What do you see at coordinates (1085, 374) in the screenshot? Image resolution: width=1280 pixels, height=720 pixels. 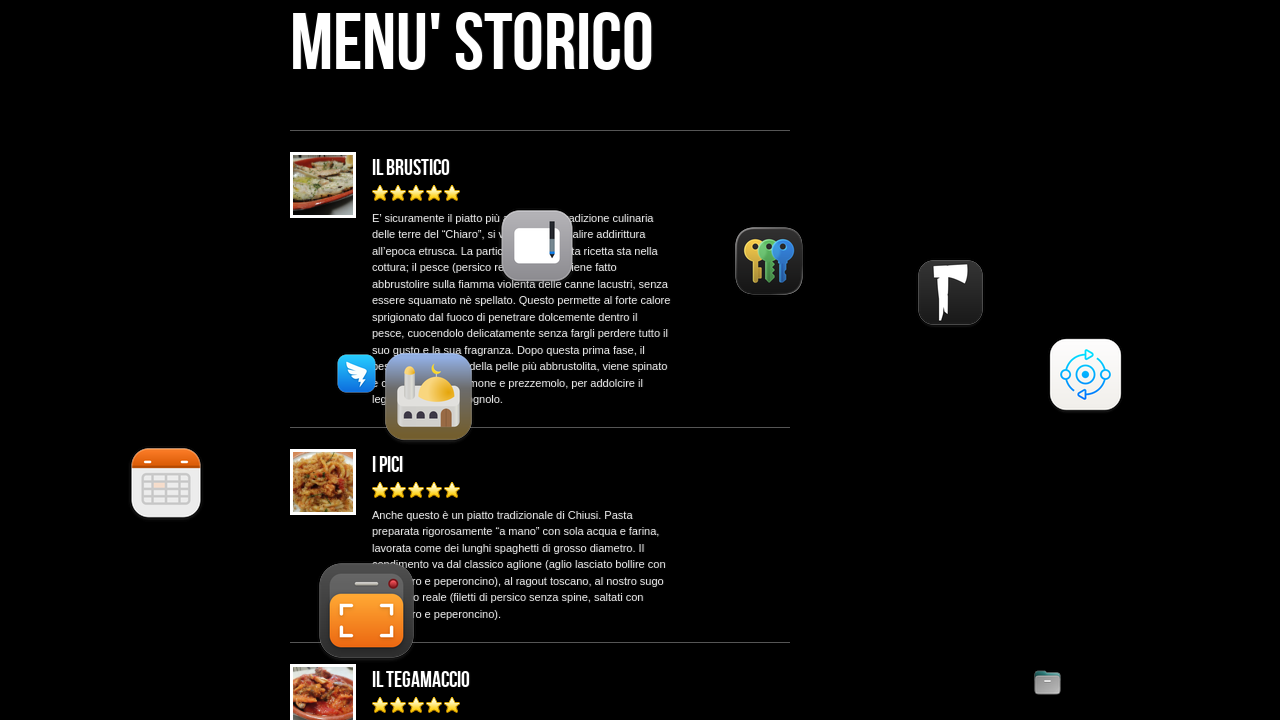 I see `open coolero cooling system control app` at bounding box center [1085, 374].